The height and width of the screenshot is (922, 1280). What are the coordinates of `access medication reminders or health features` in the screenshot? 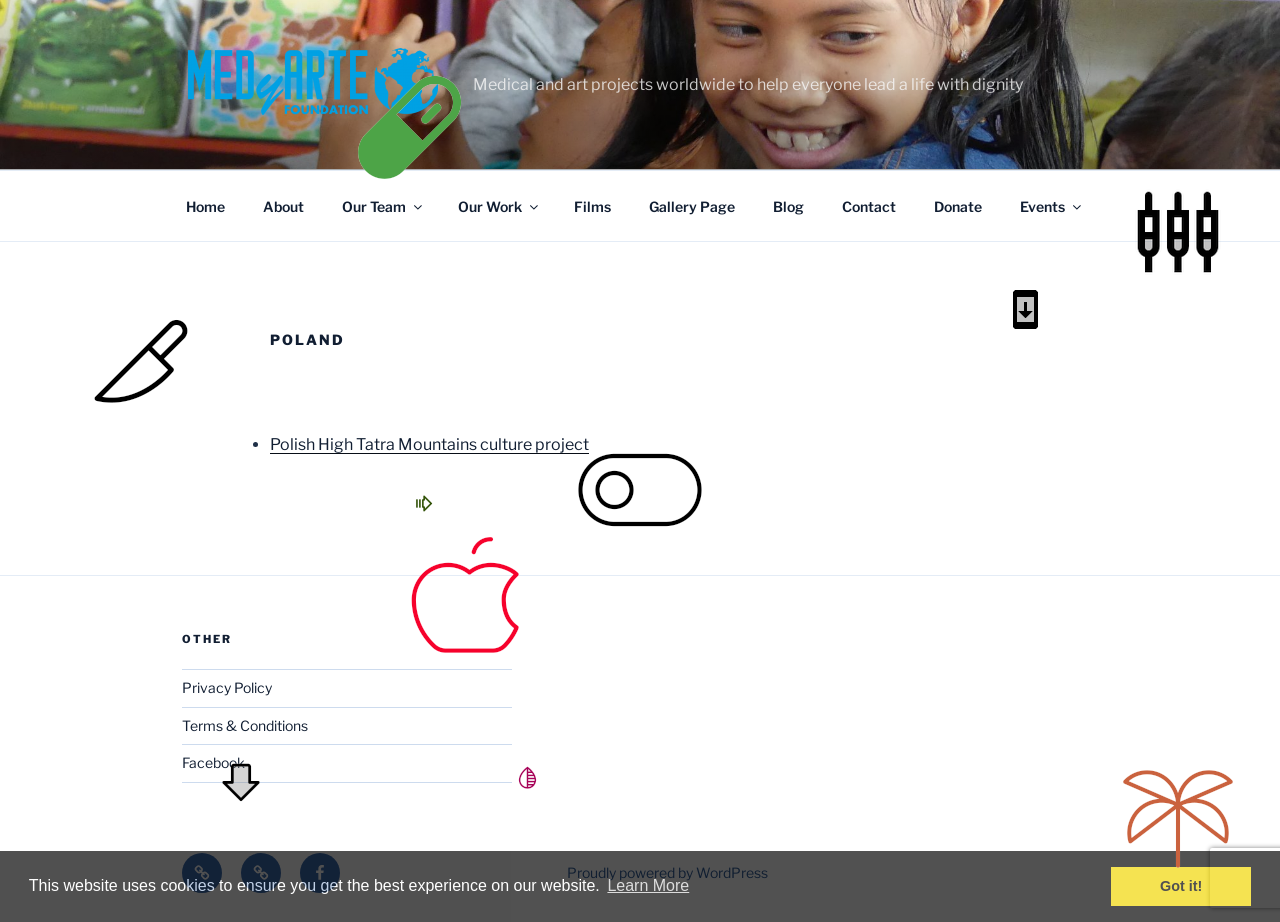 It's located at (409, 127).